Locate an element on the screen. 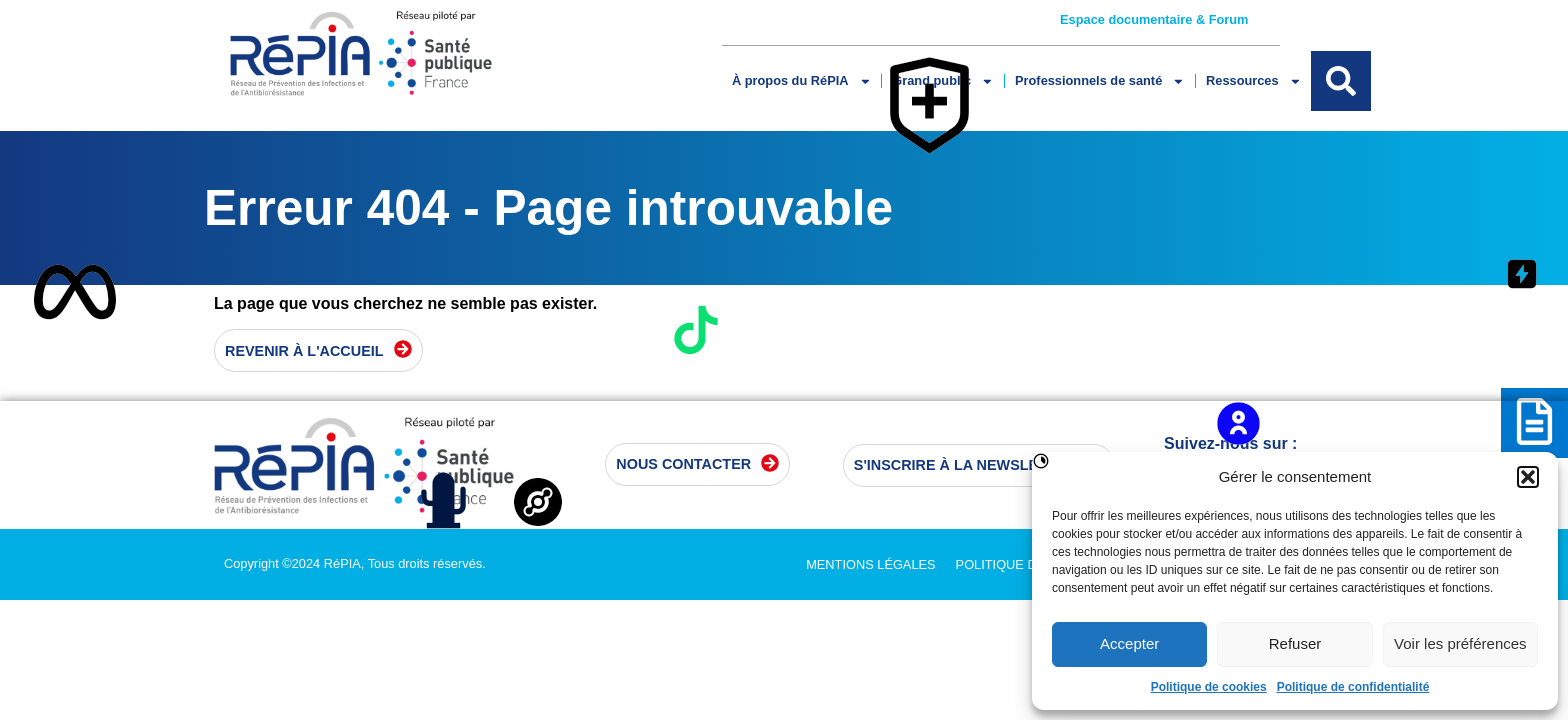 The height and width of the screenshot is (720, 1568). desert or arid climate indicator is located at coordinates (443, 500).